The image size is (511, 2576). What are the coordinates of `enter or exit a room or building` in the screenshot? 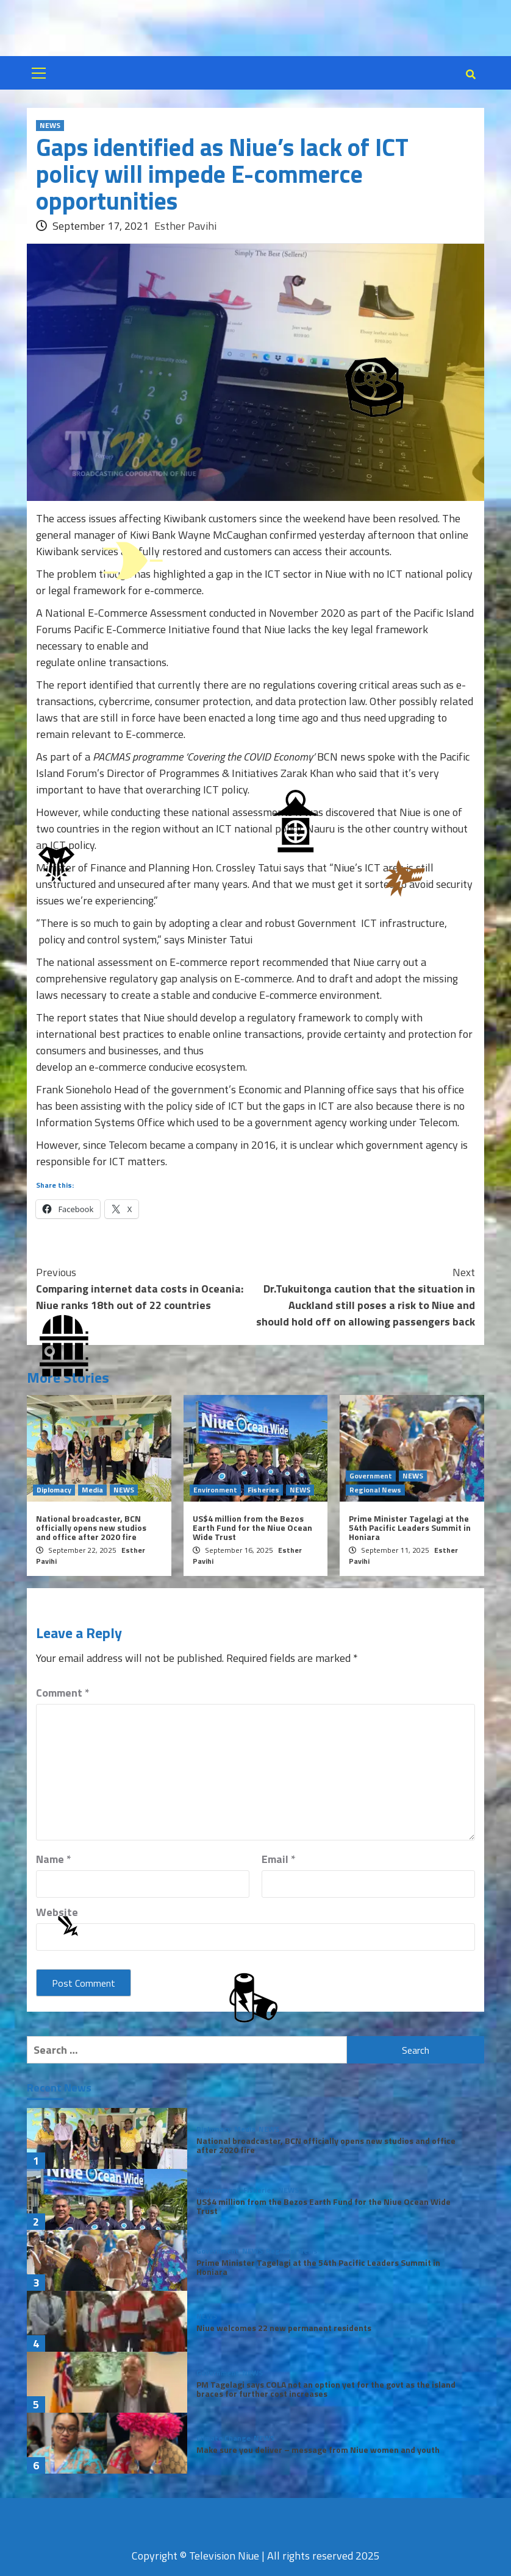 It's located at (62, 1346).